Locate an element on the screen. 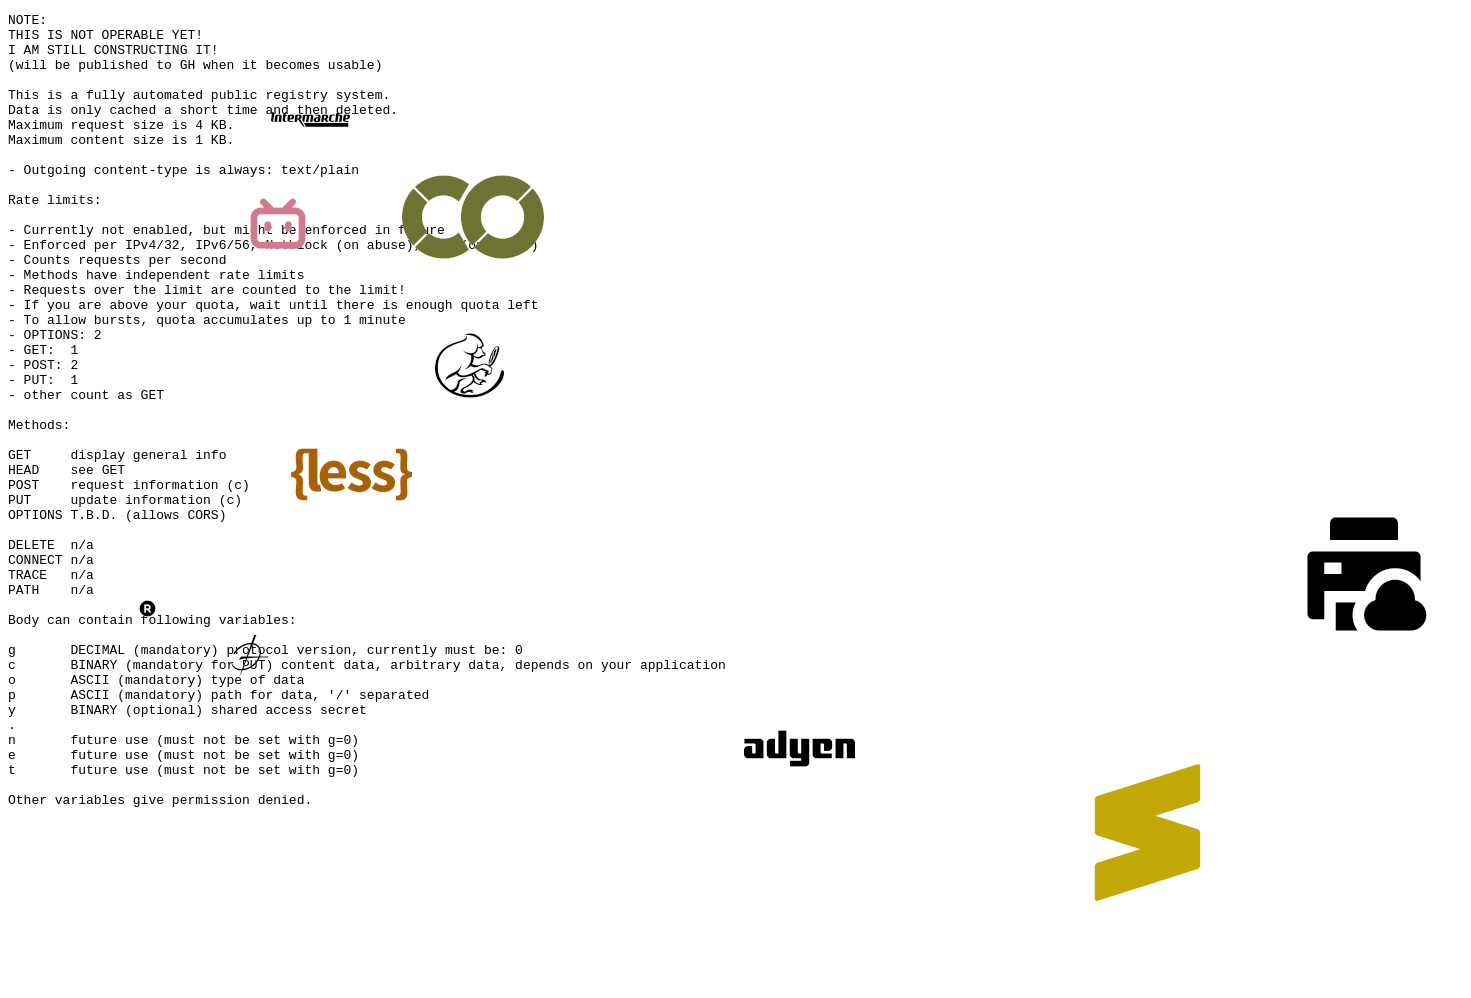  indicates a registered trademark symbol is located at coordinates (147, 608).